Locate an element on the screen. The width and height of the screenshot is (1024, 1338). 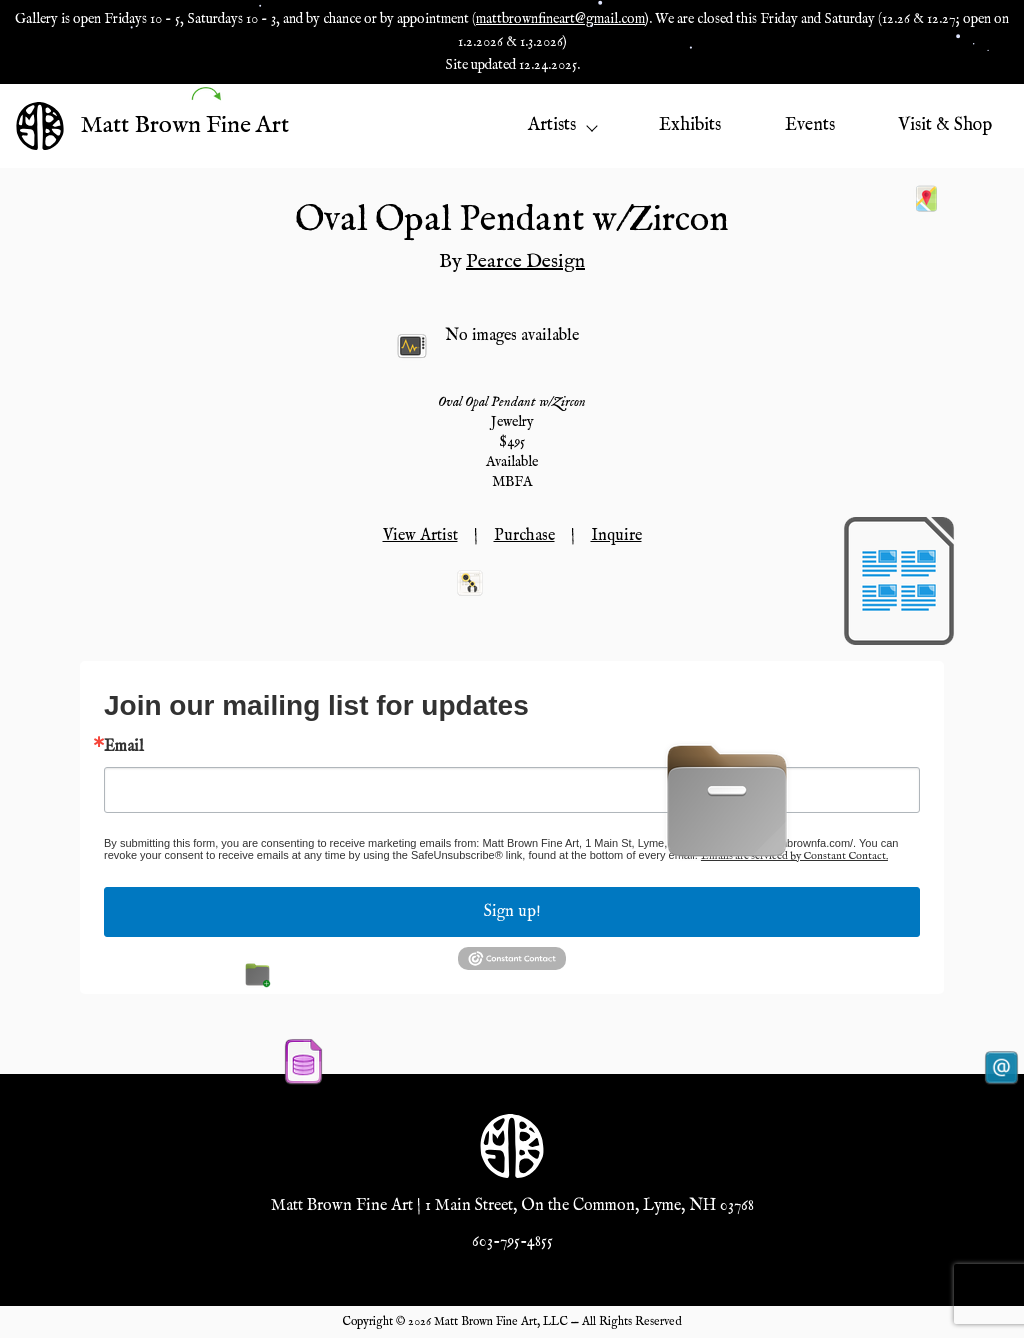
open the builder app for development projects is located at coordinates (470, 583).